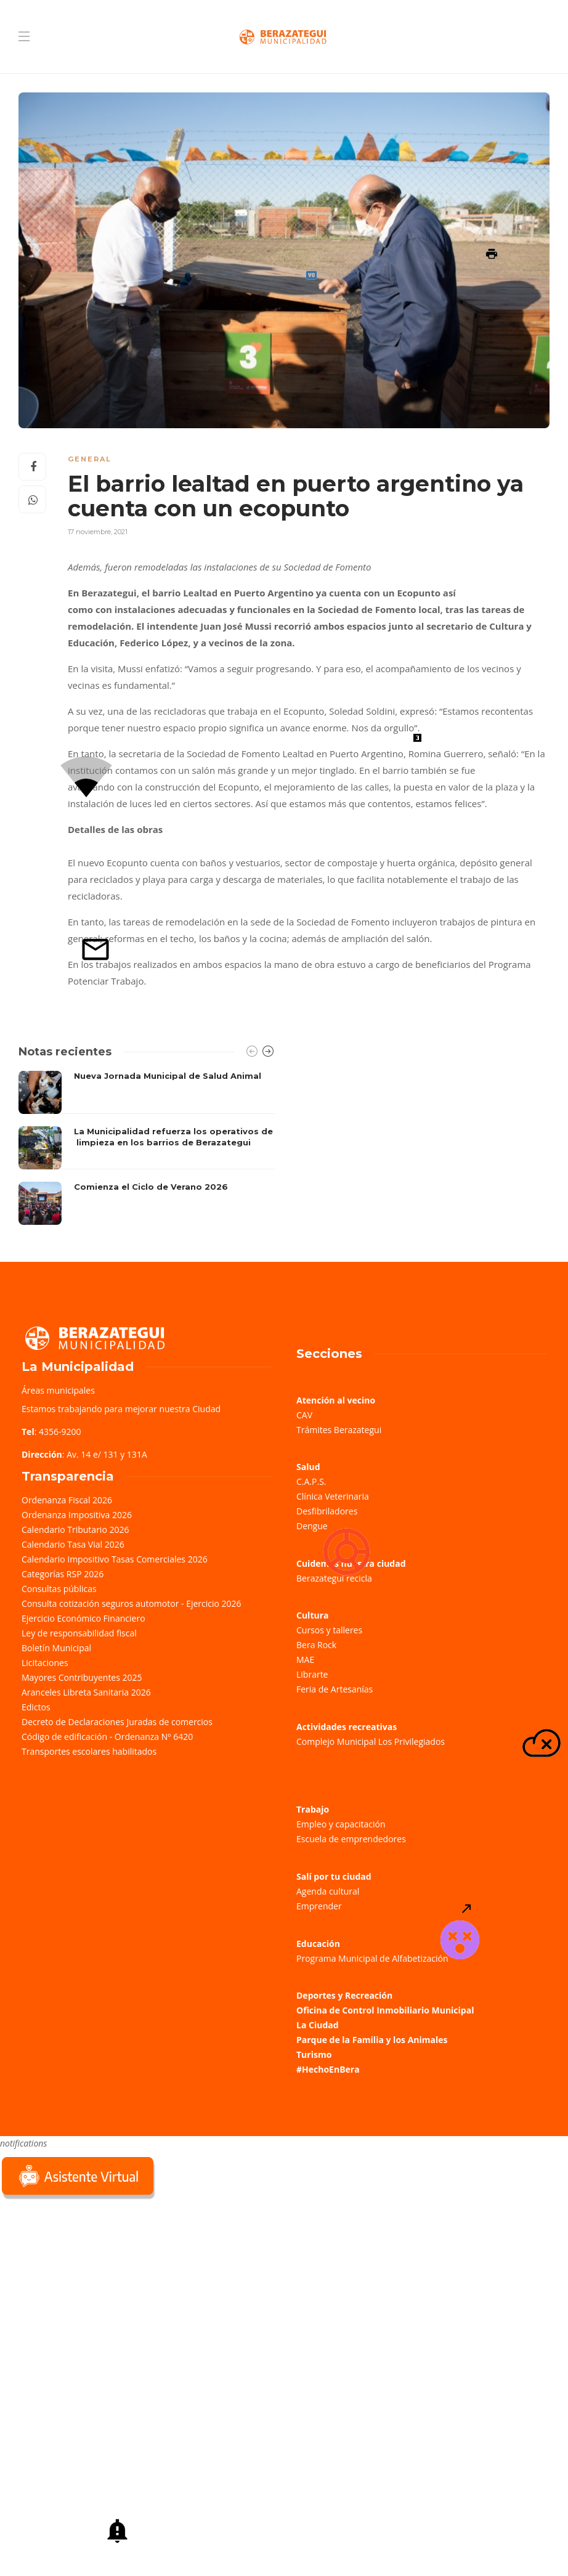 The height and width of the screenshot is (2576, 568). Describe the element at coordinates (492, 254) in the screenshot. I see `print current document or page` at that location.